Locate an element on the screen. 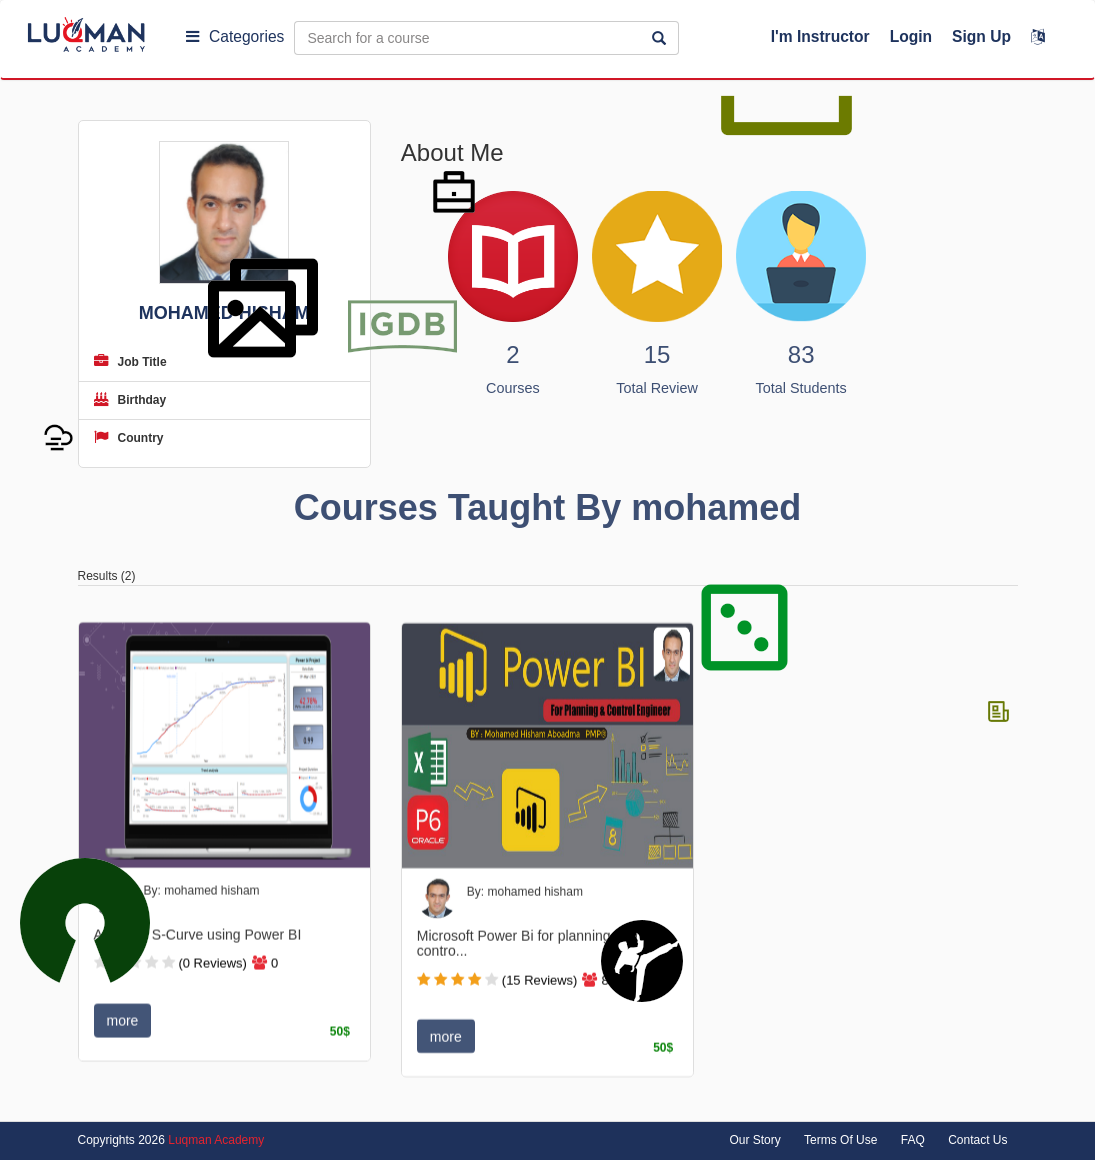  access work or business features is located at coordinates (454, 194).